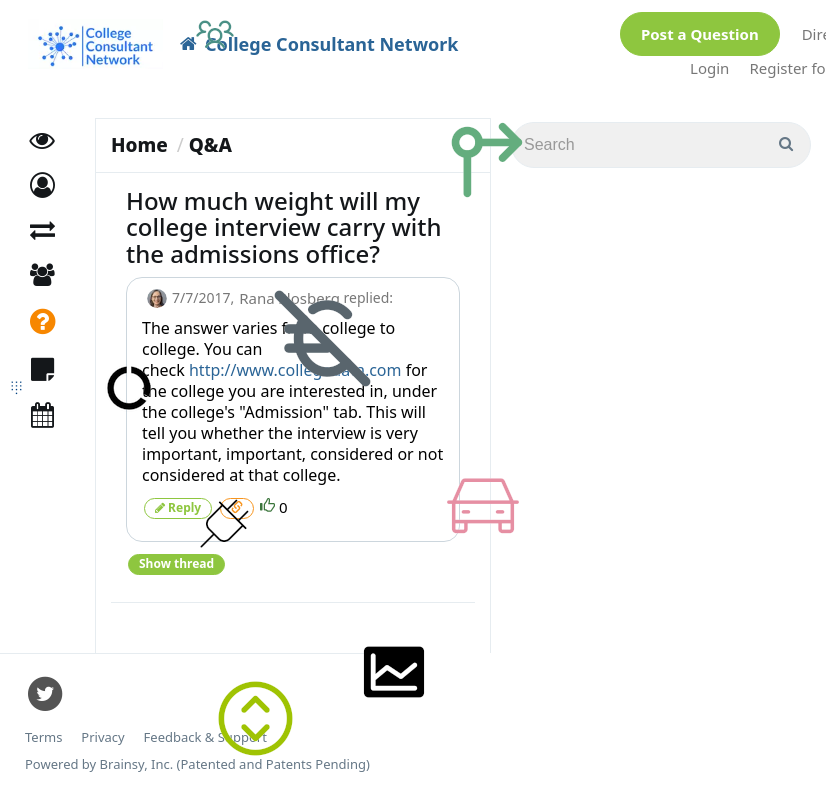 This screenshot has height=798, width=826. What do you see at coordinates (483, 507) in the screenshot?
I see `access vehicle or transportation options` at bounding box center [483, 507].